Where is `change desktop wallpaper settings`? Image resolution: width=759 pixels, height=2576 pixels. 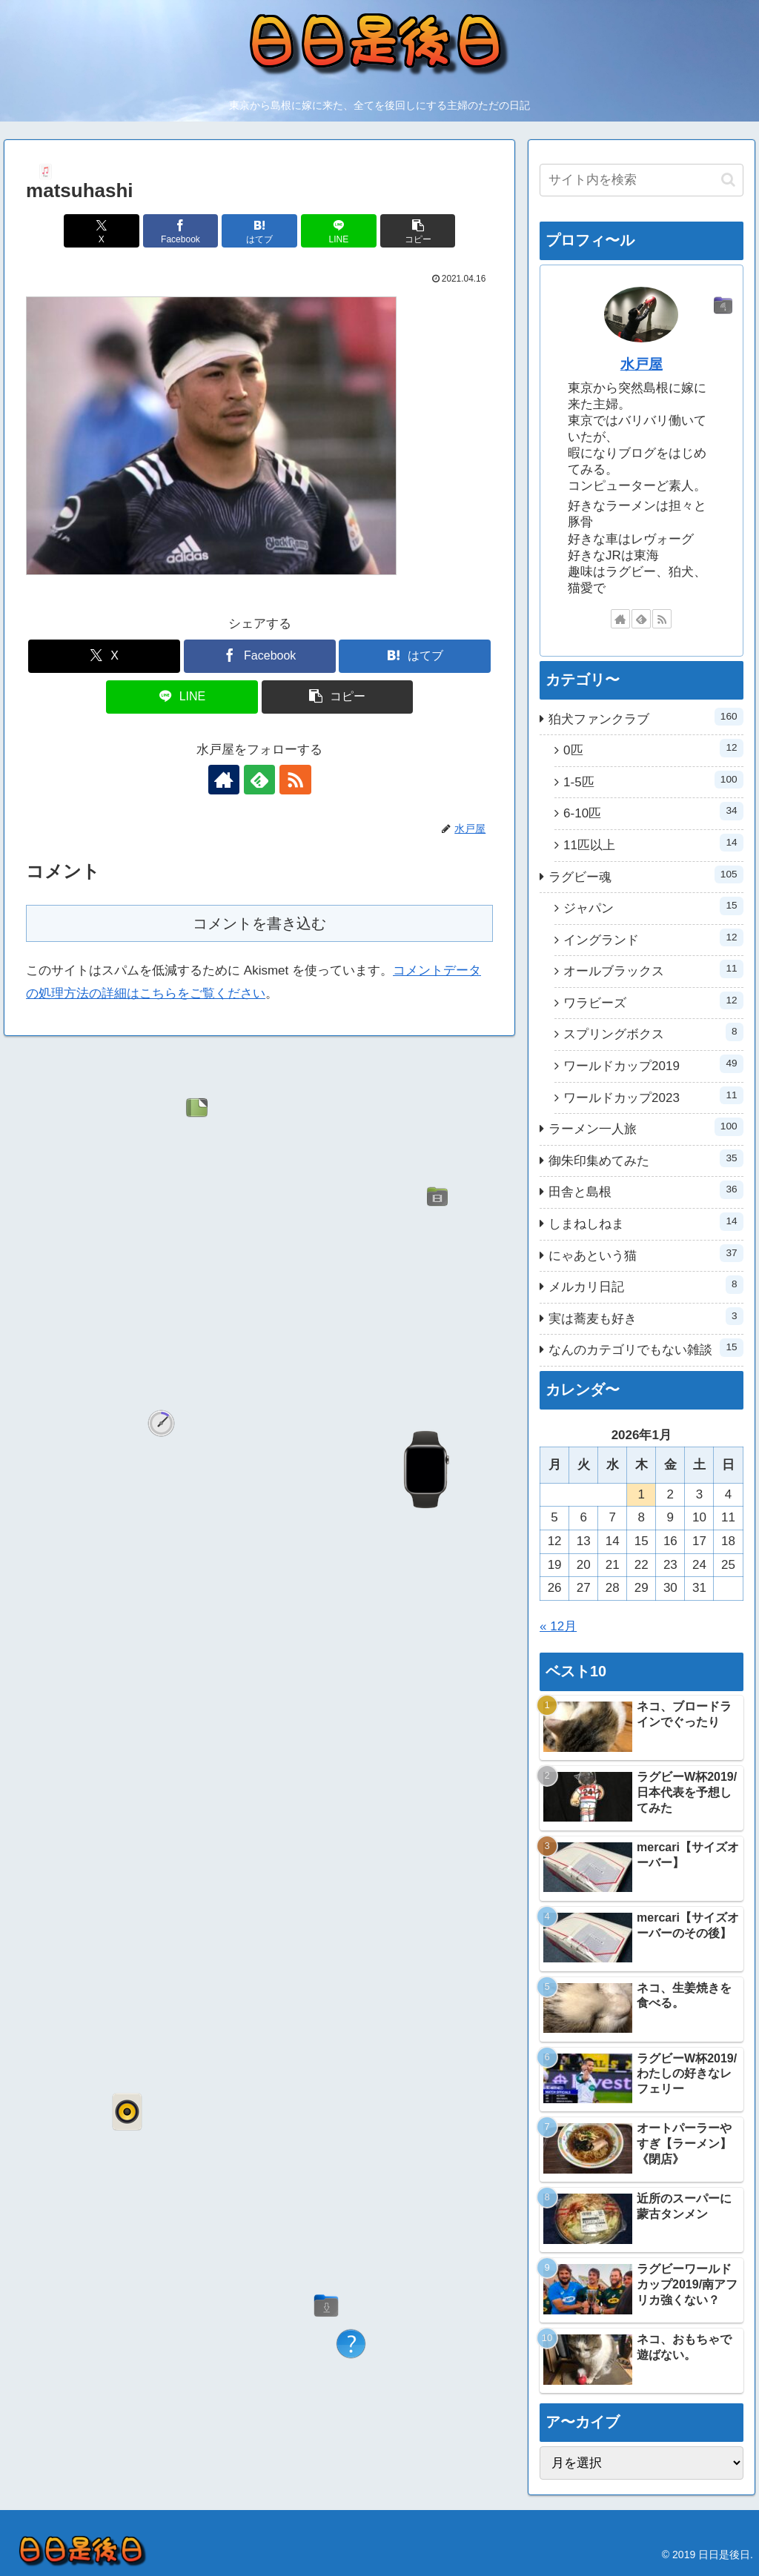
change desktop wallpaper settings is located at coordinates (196, 1107).